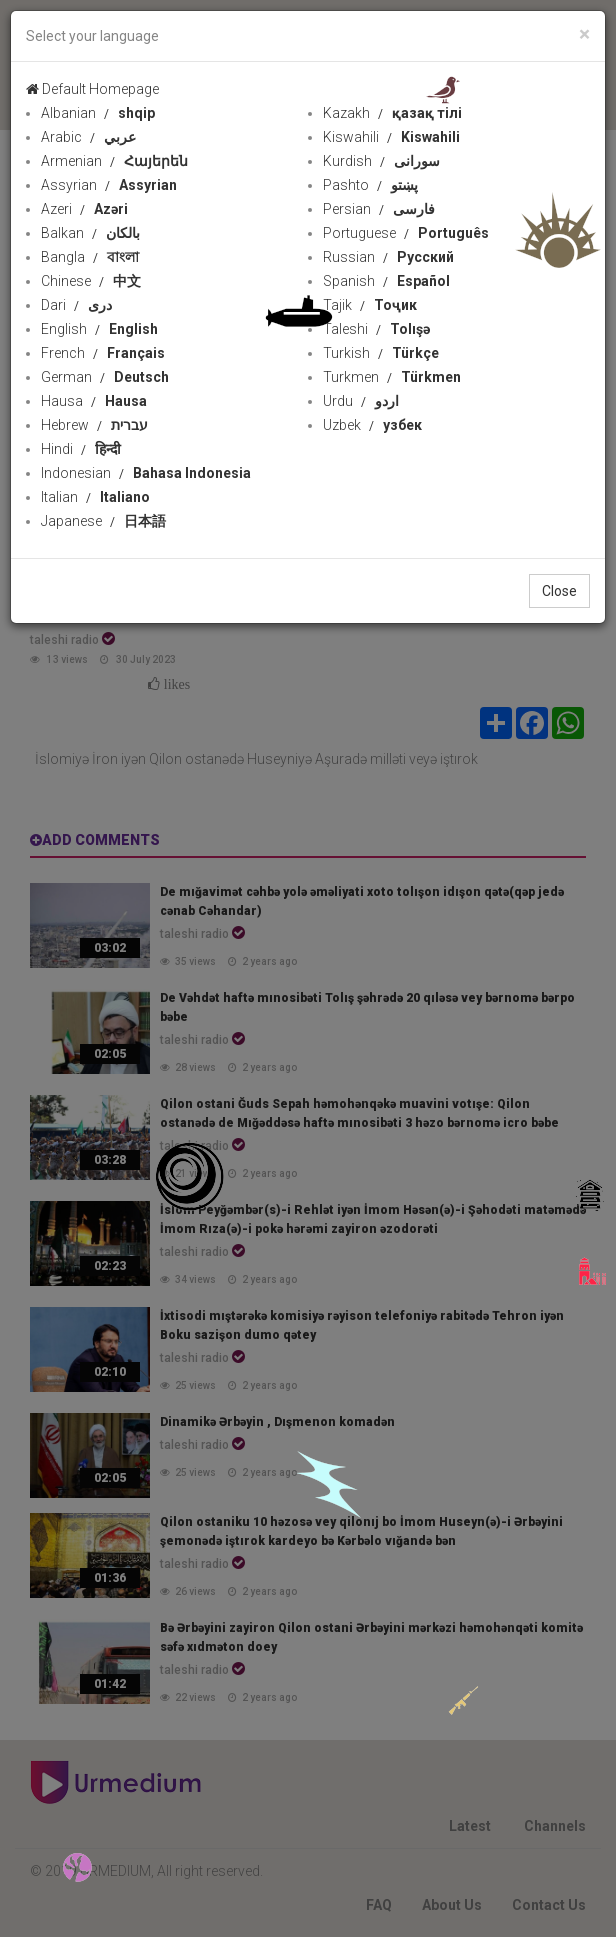 Image resolution: width=616 pixels, height=1937 pixels. I want to click on granary or grain storage building in a farming game, so click(592, 1270).